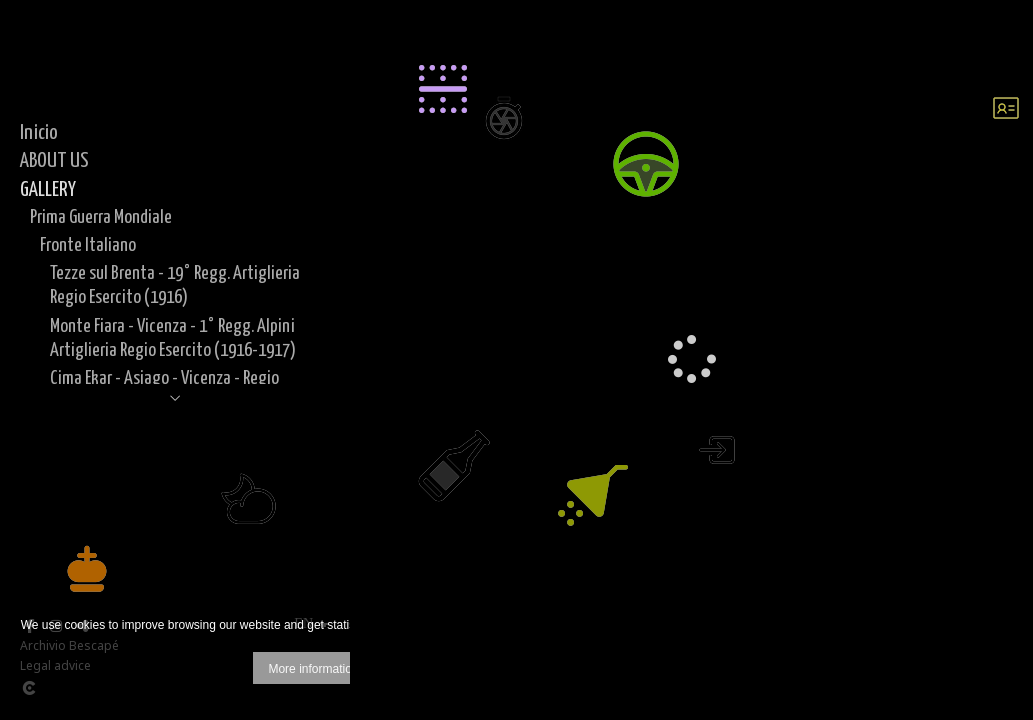  What do you see at coordinates (453, 467) in the screenshot?
I see `browse alcoholic beverage options` at bounding box center [453, 467].